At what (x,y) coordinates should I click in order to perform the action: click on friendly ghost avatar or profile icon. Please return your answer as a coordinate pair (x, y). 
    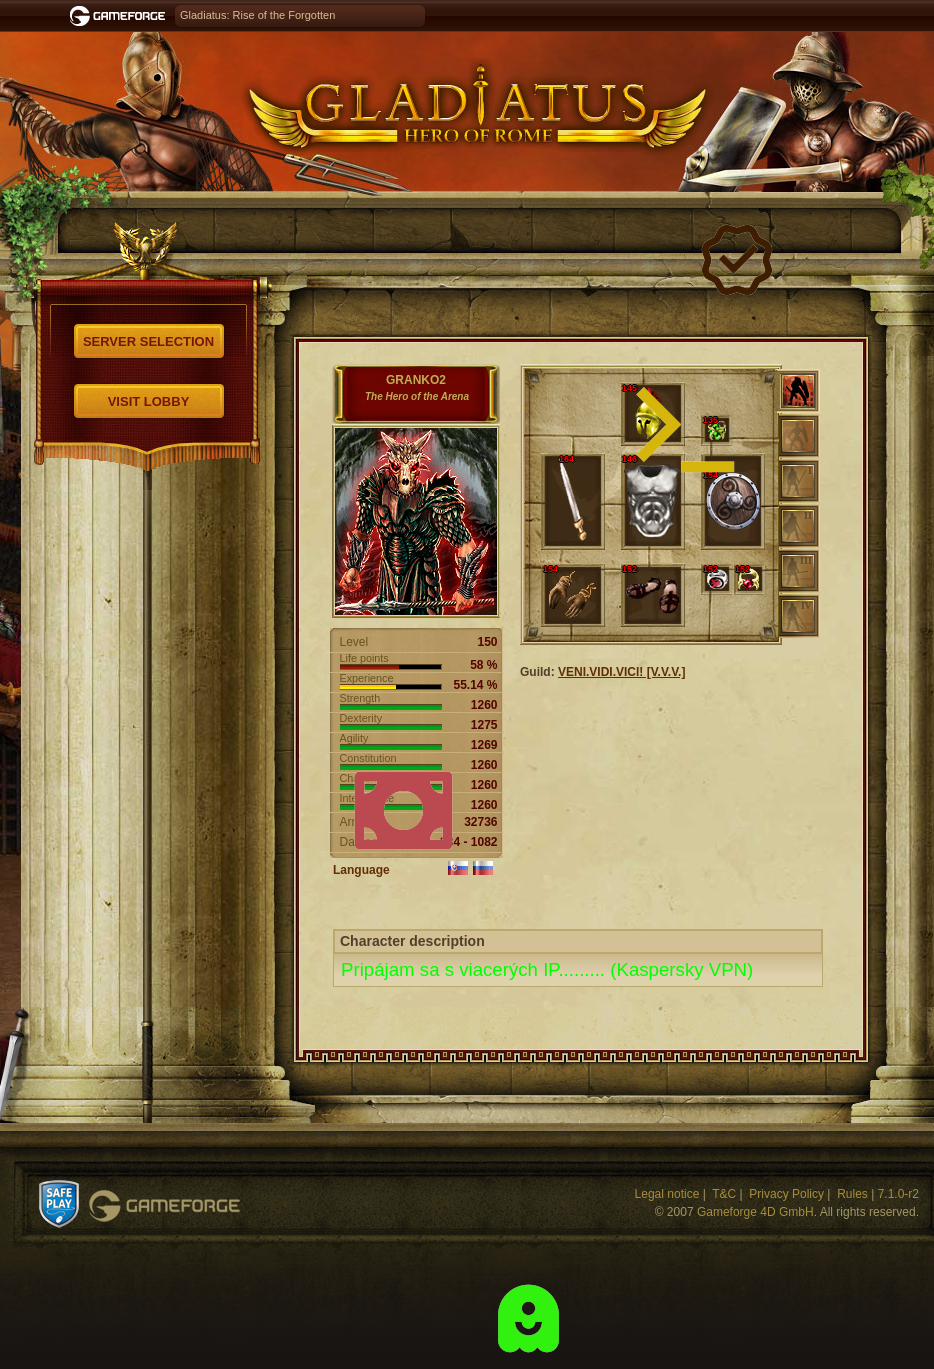
    Looking at the image, I should click on (528, 1318).